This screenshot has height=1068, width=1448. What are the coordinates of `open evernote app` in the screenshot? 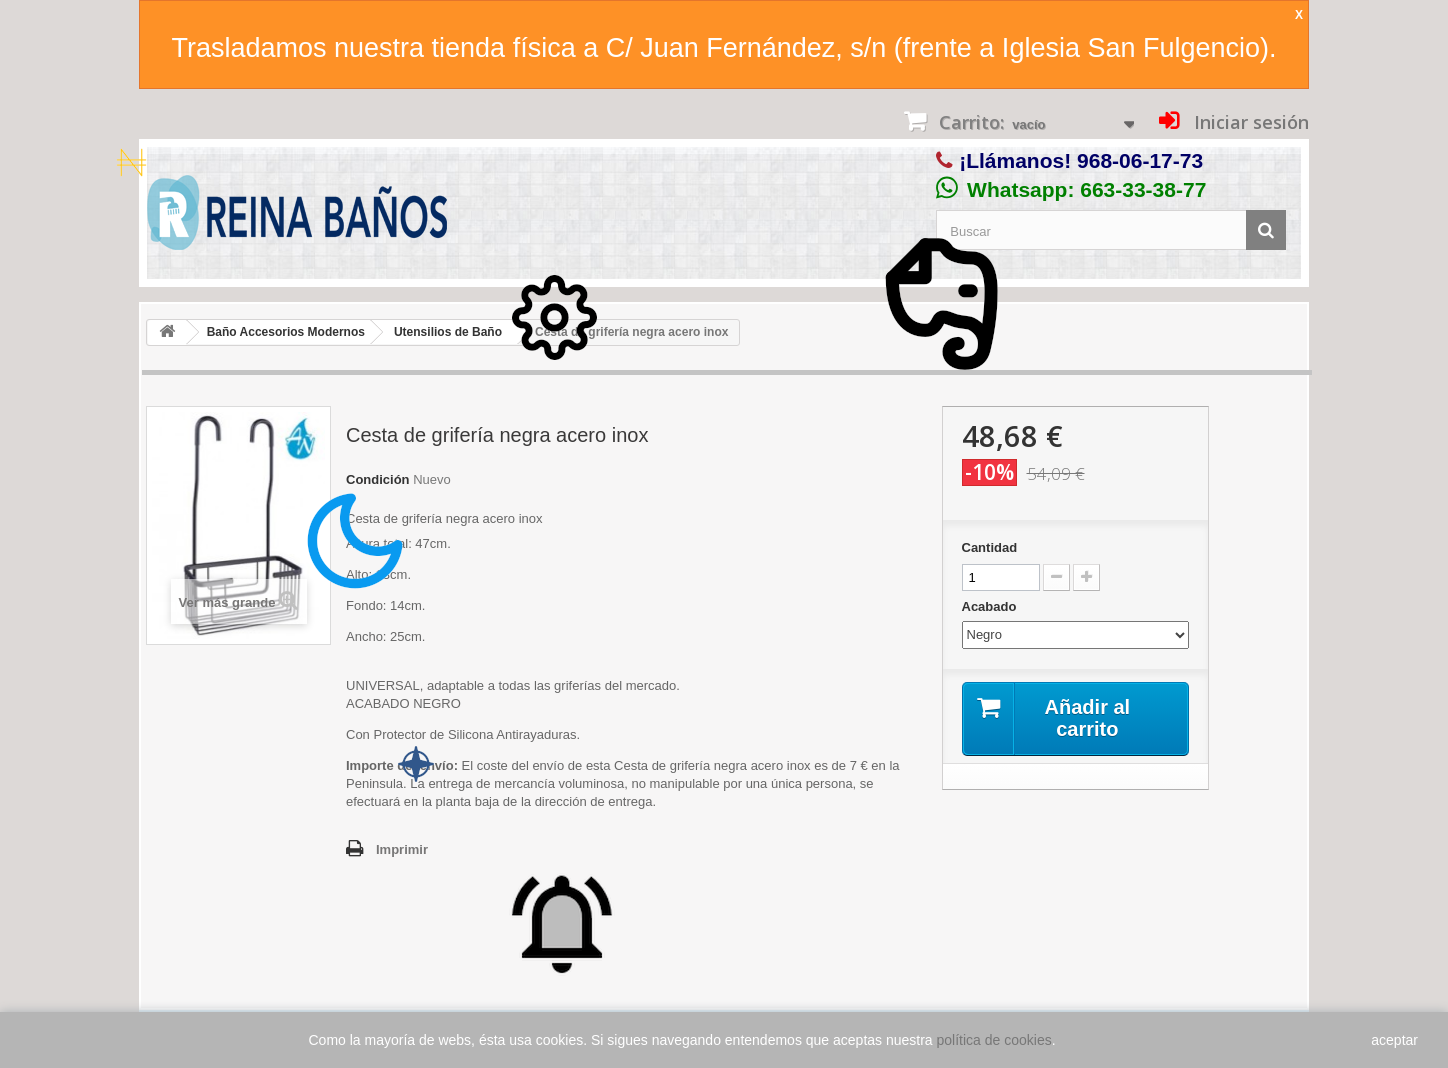 It's located at (945, 304).